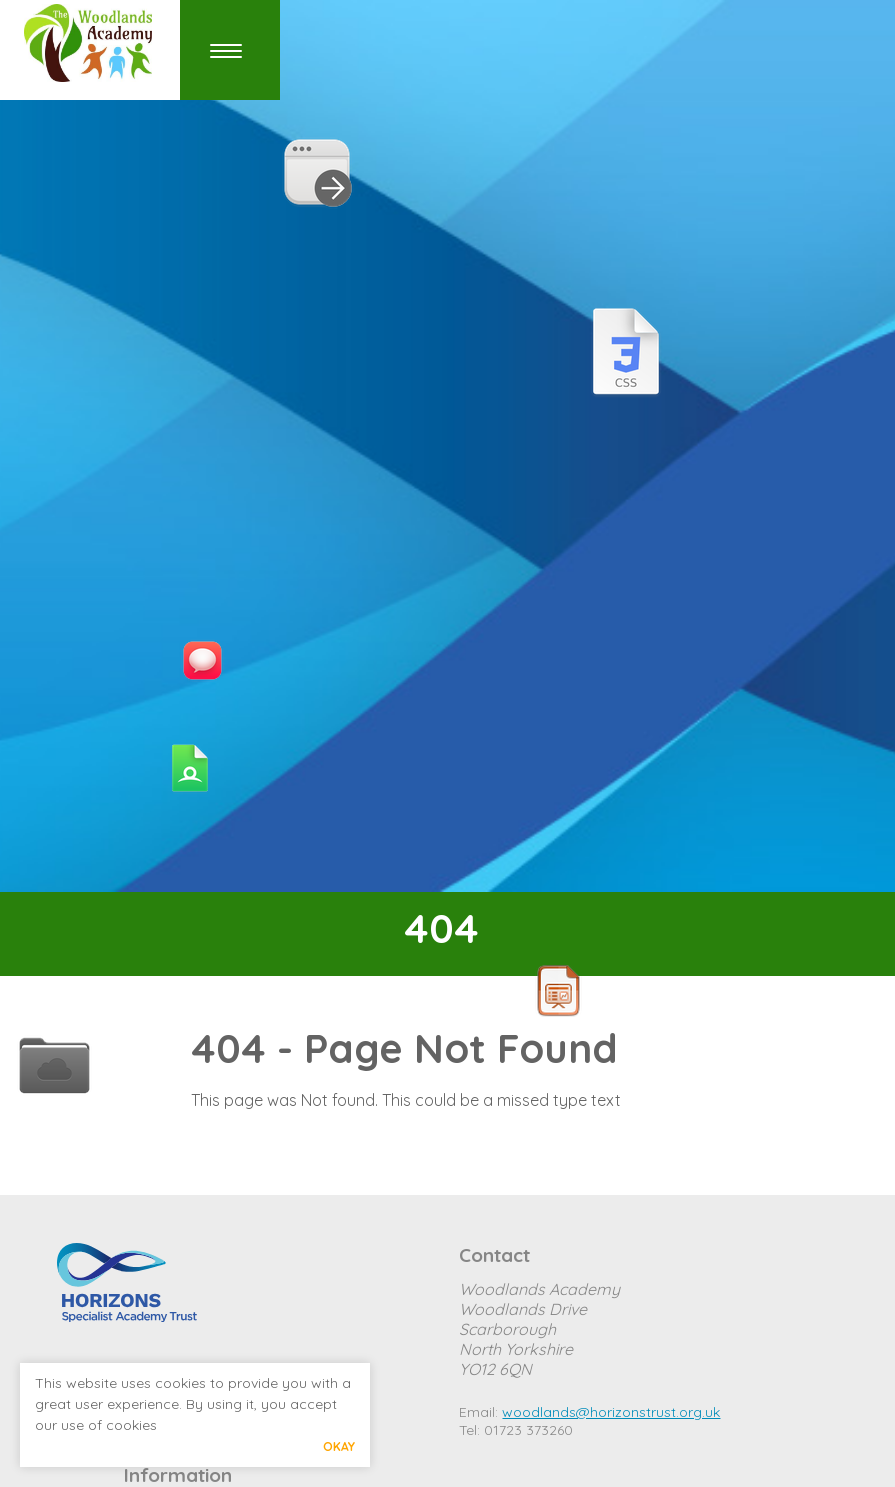  I want to click on access cloud-synced files and folders, so click(54, 1065).